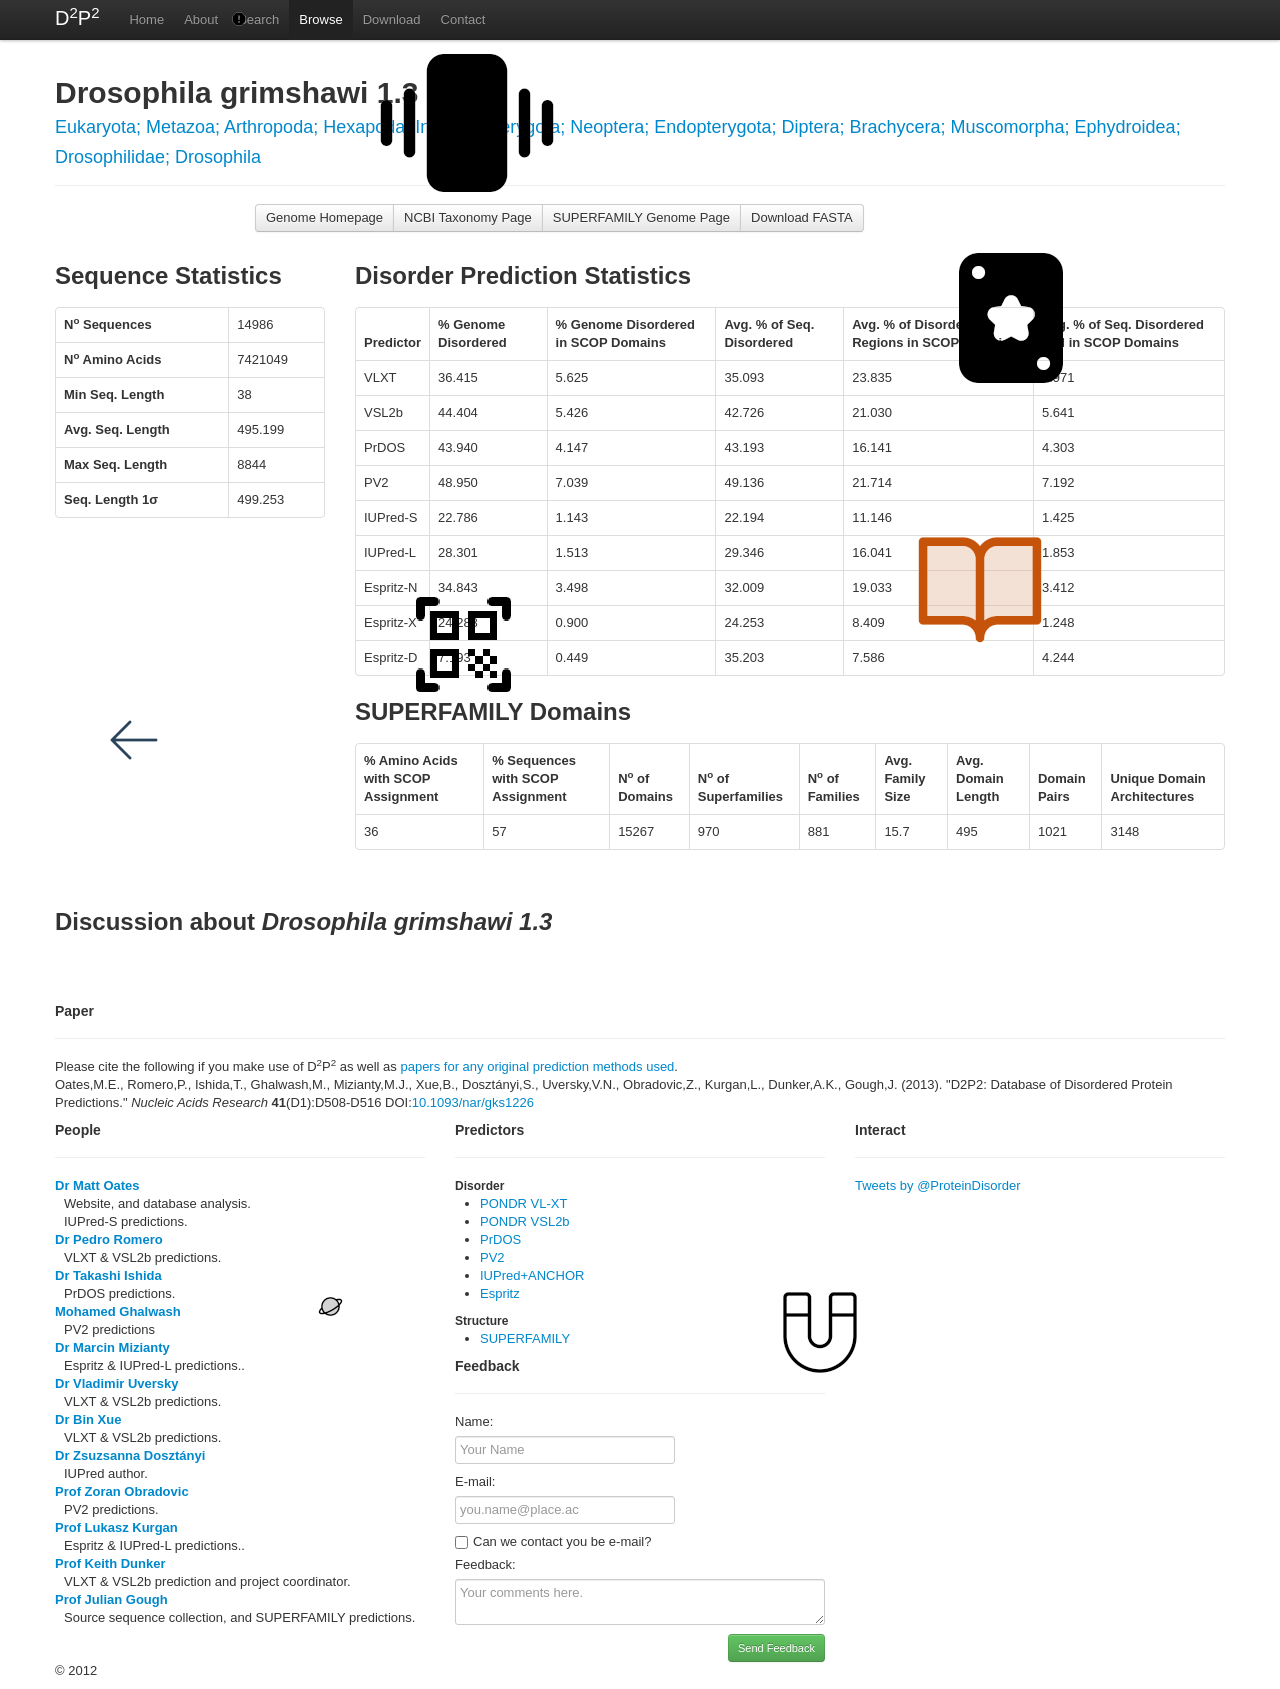 The image size is (1280, 1689). Describe the element at coordinates (980, 581) in the screenshot. I see `open reading mode or e-book viewer` at that location.